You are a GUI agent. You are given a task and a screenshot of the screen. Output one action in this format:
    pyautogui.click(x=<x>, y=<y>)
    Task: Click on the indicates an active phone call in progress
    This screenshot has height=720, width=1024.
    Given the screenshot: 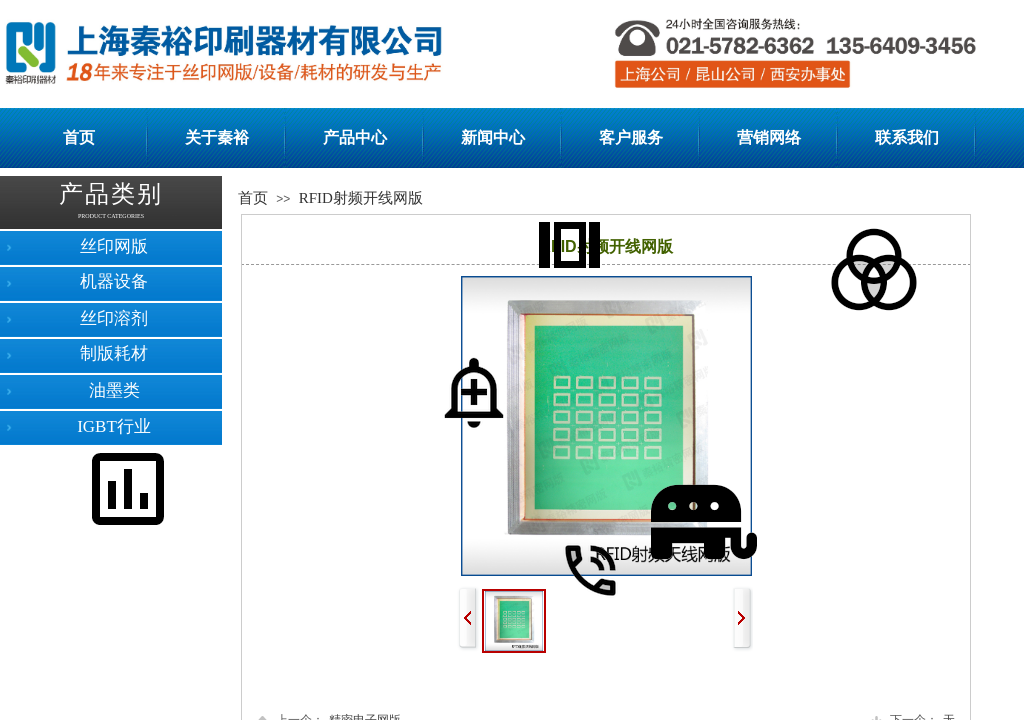 What is the action you would take?
    pyautogui.click(x=590, y=570)
    